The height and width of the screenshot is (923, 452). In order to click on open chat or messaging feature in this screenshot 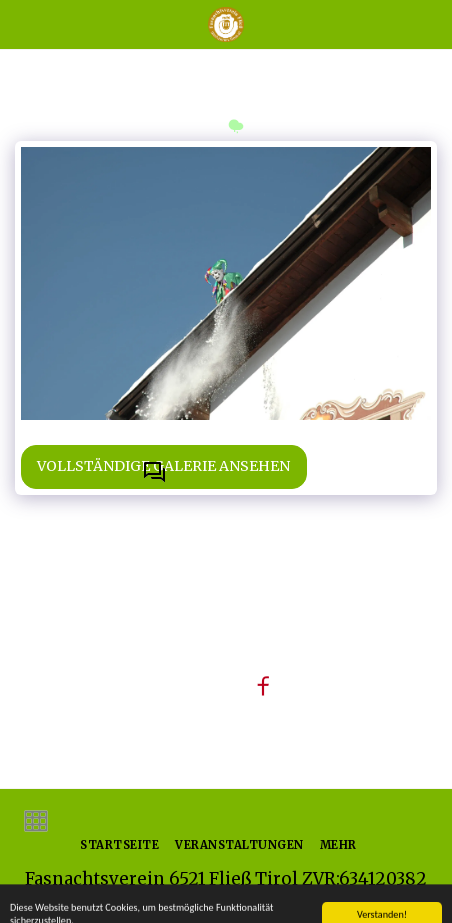, I will do `click(155, 472)`.